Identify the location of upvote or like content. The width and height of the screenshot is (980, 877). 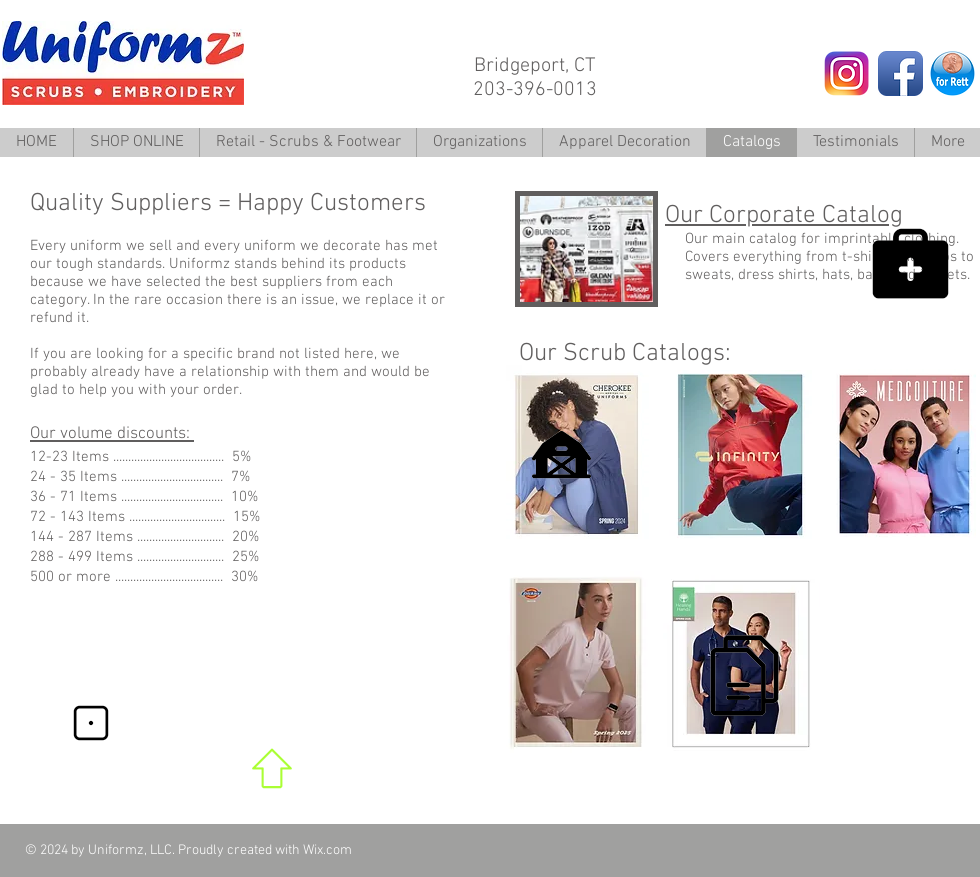
(272, 770).